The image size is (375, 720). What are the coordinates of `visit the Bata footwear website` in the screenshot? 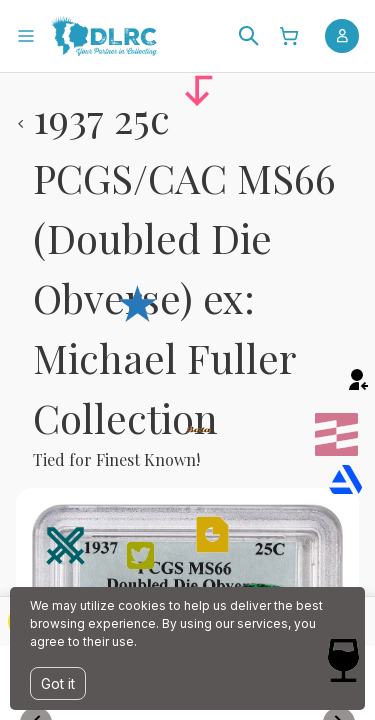 It's located at (198, 429).